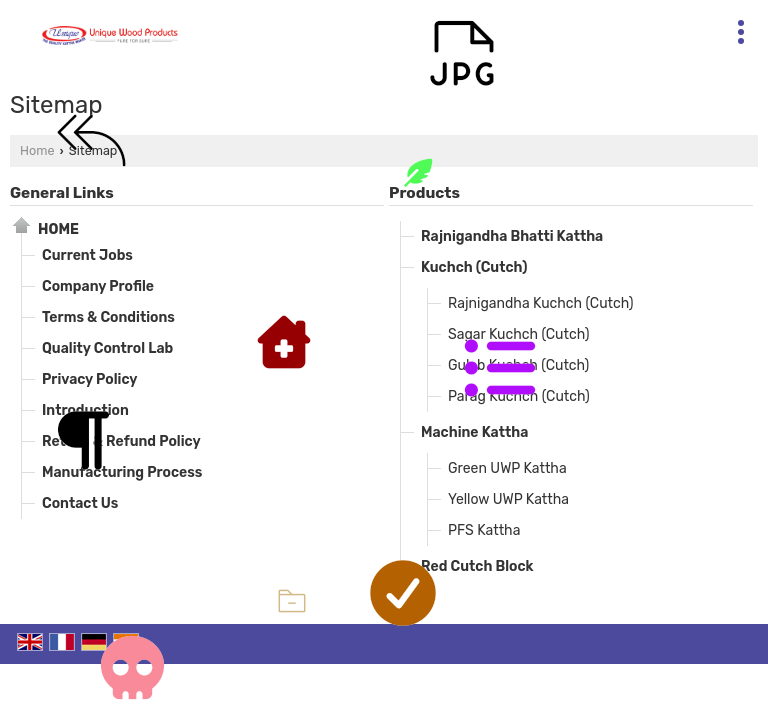 This screenshot has height=720, width=768. What do you see at coordinates (284, 342) in the screenshot?
I see `access home healthcare services` at bounding box center [284, 342].